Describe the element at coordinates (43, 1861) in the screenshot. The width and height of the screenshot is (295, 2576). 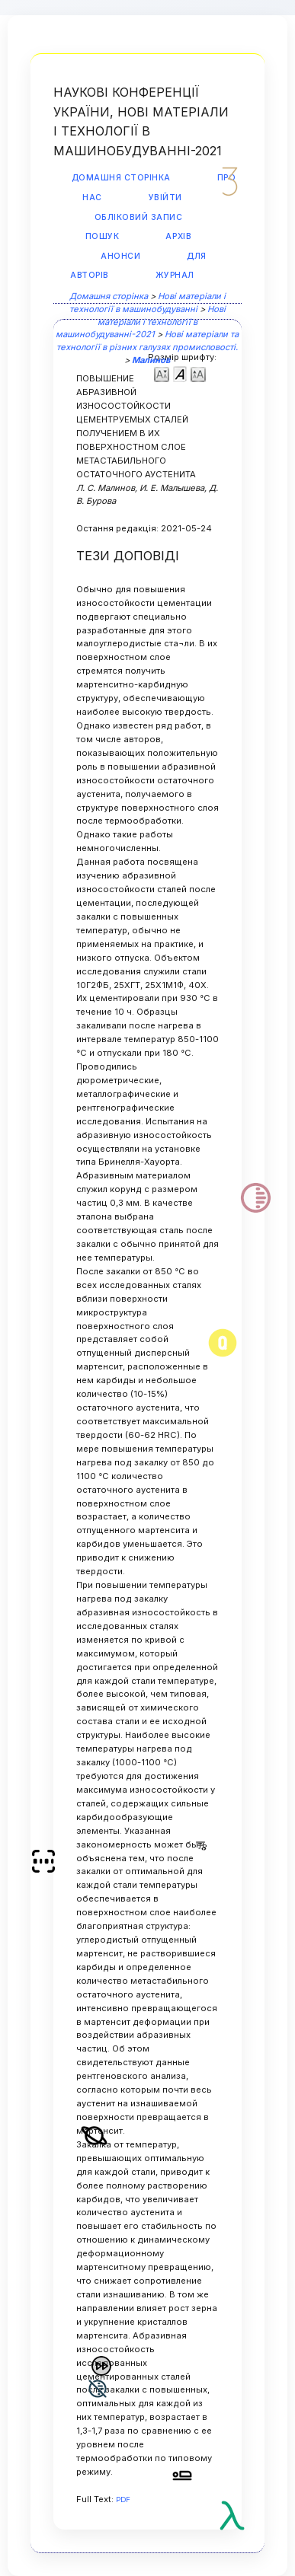
I see `scan a barcode or QR code` at that location.